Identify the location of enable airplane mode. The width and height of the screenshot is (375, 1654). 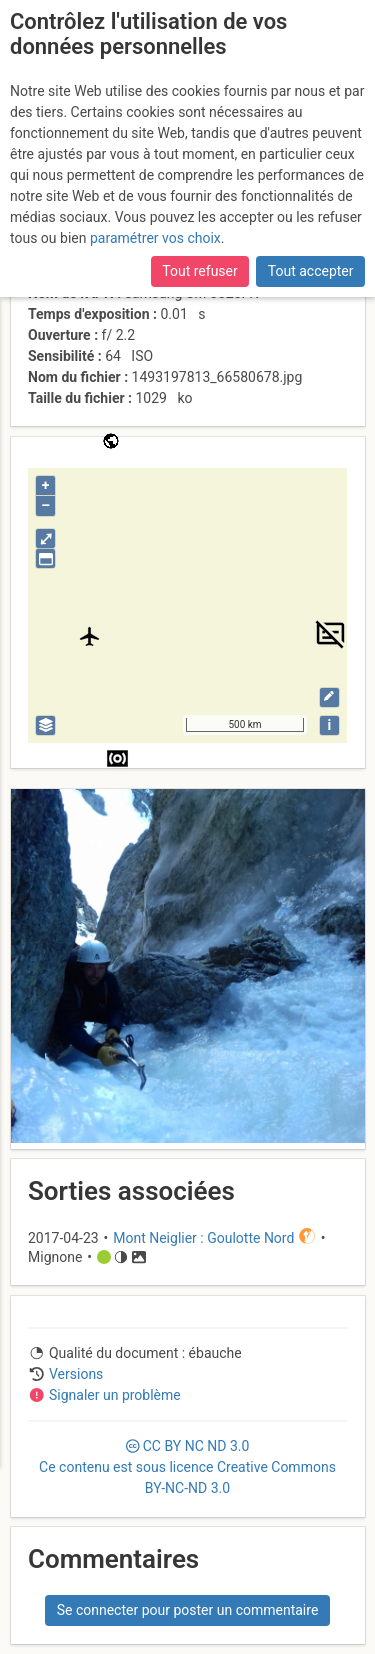
(89, 636).